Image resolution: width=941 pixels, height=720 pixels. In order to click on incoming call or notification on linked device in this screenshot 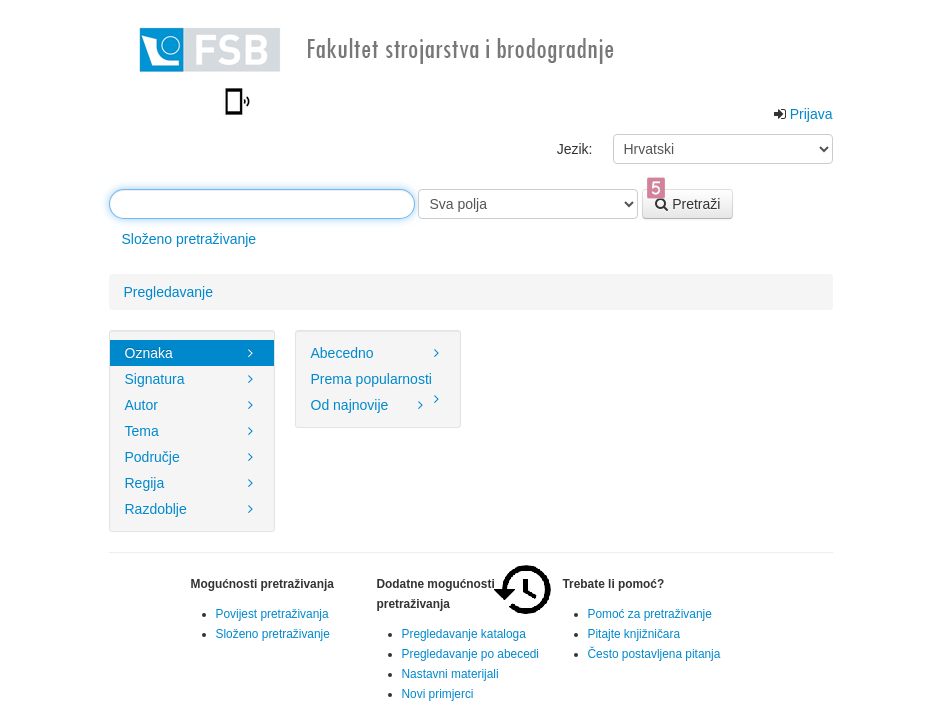, I will do `click(237, 101)`.